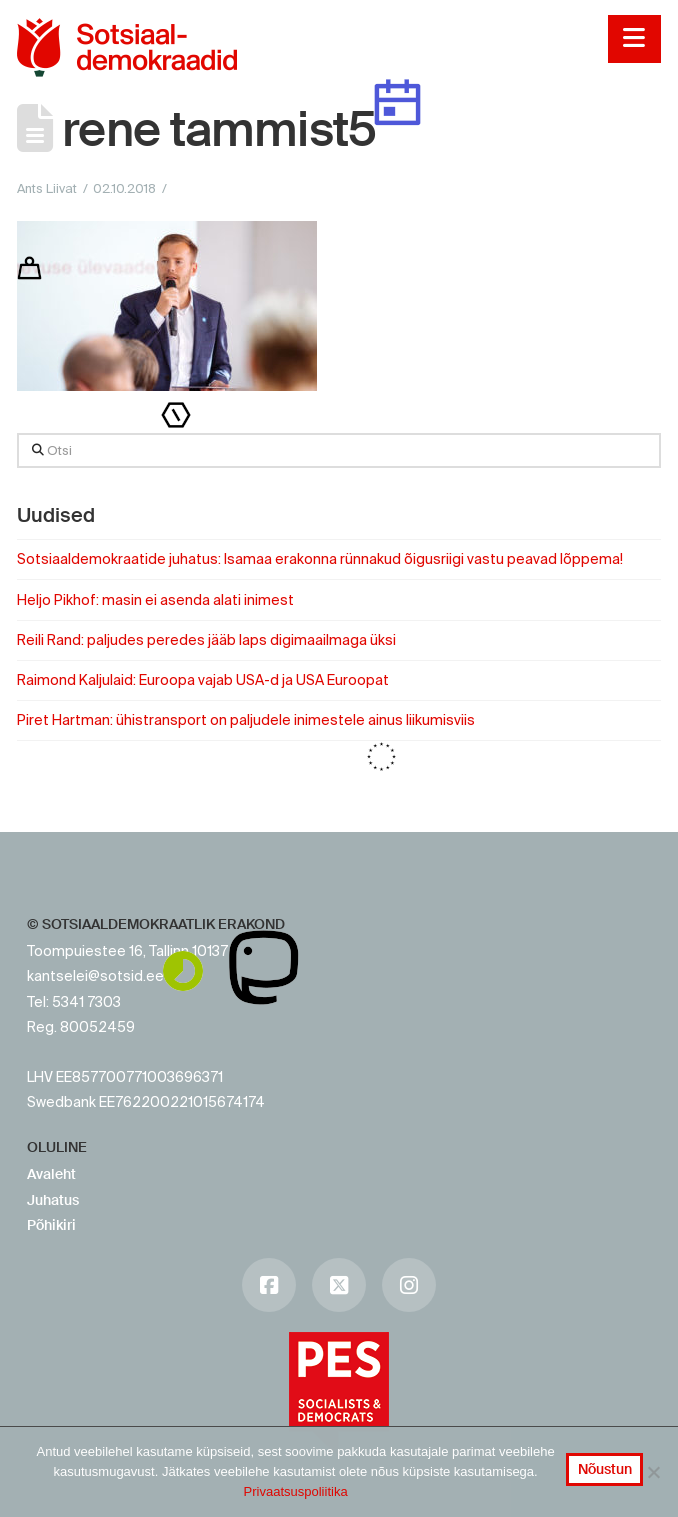 The image size is (678, 1517). What do you see at coordinates (183, 971) in the screenshot?
I see `indicates approximately 80% progress complete` at bounding box center [183, 971].